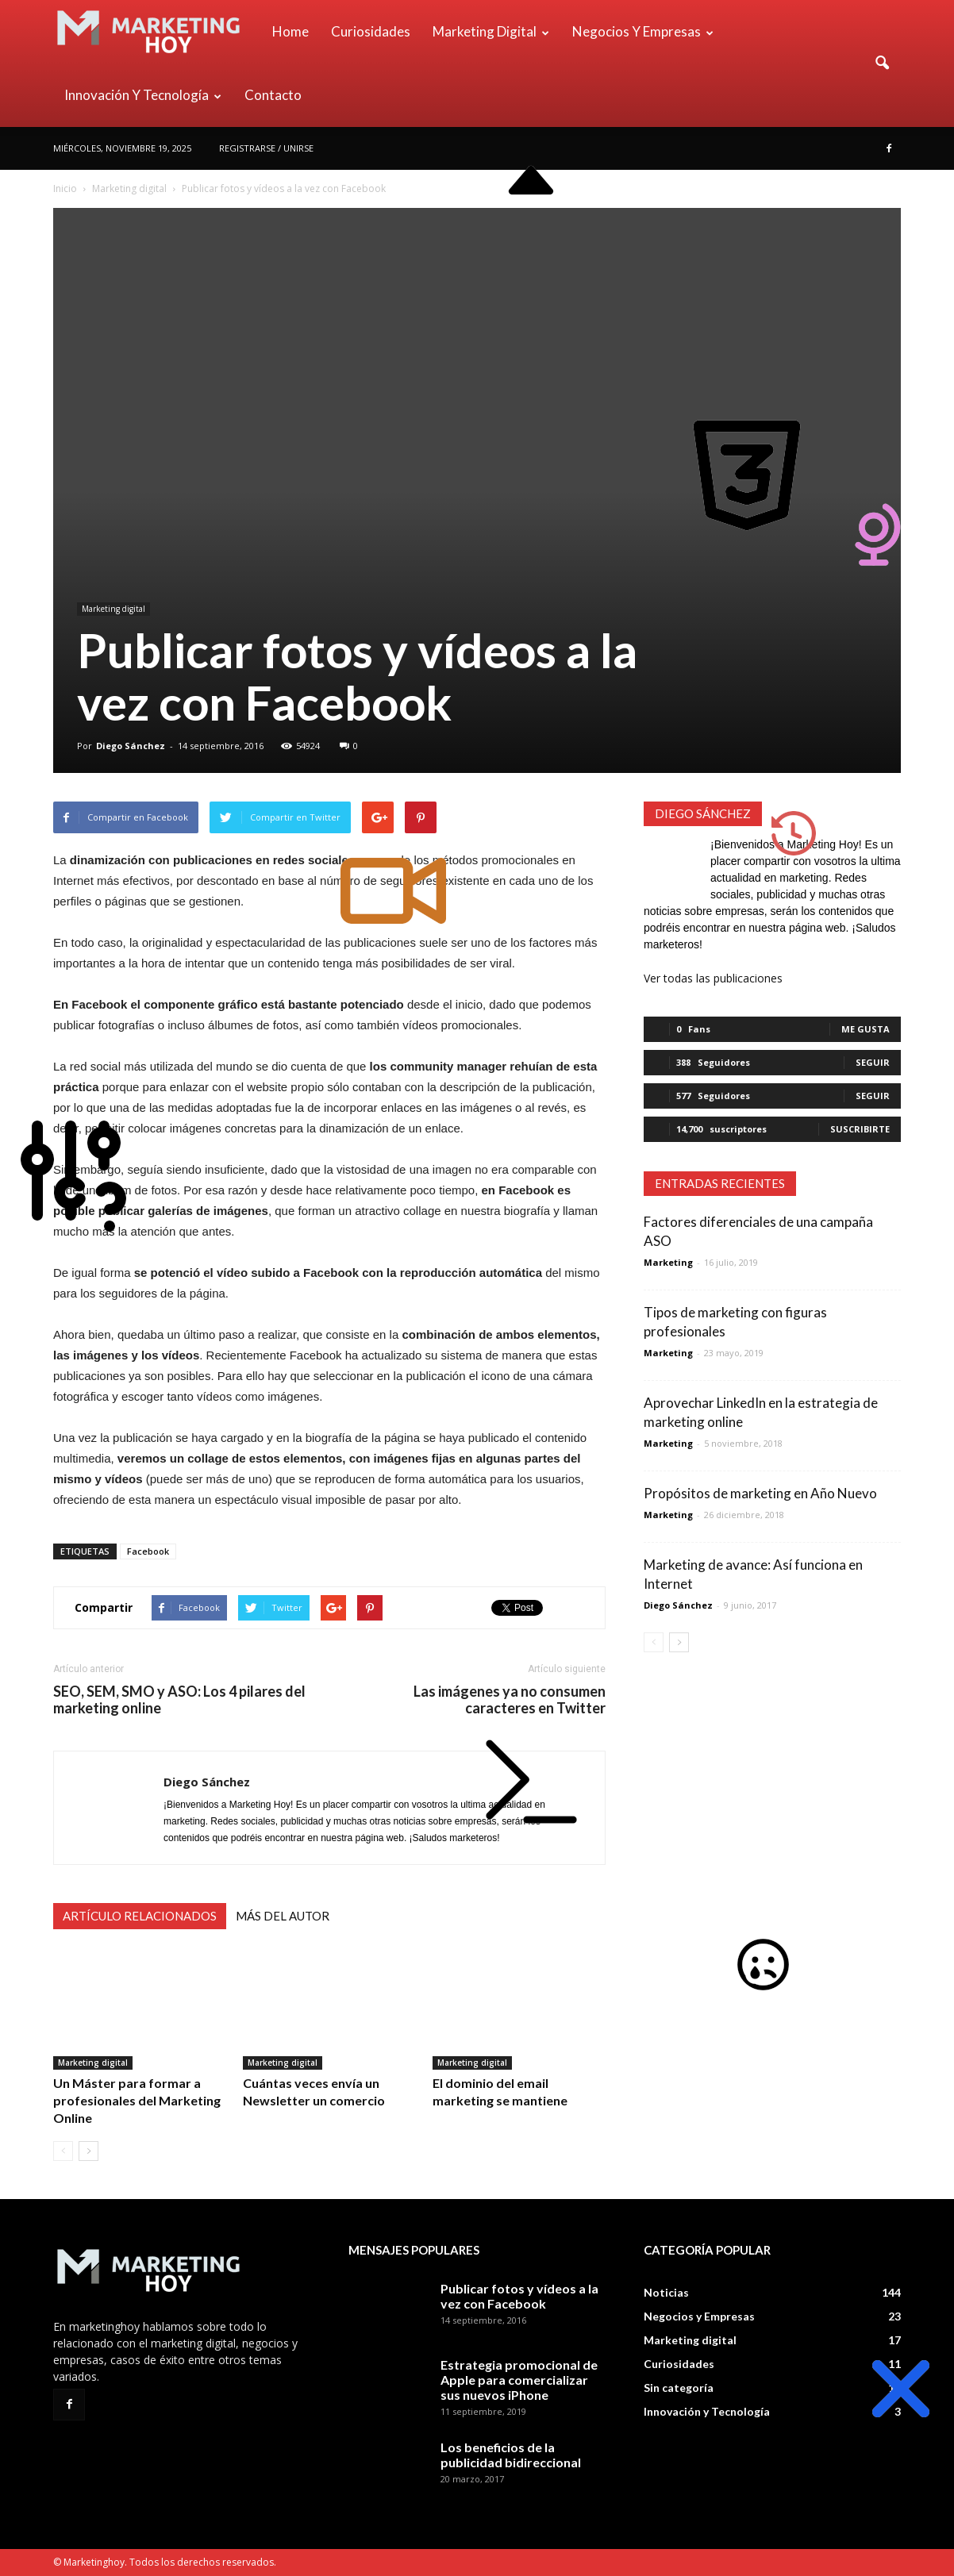  Describe the element at coordinates (763, 1964) in the screenshot. I see `indicates an error or something went wrong` at that location.